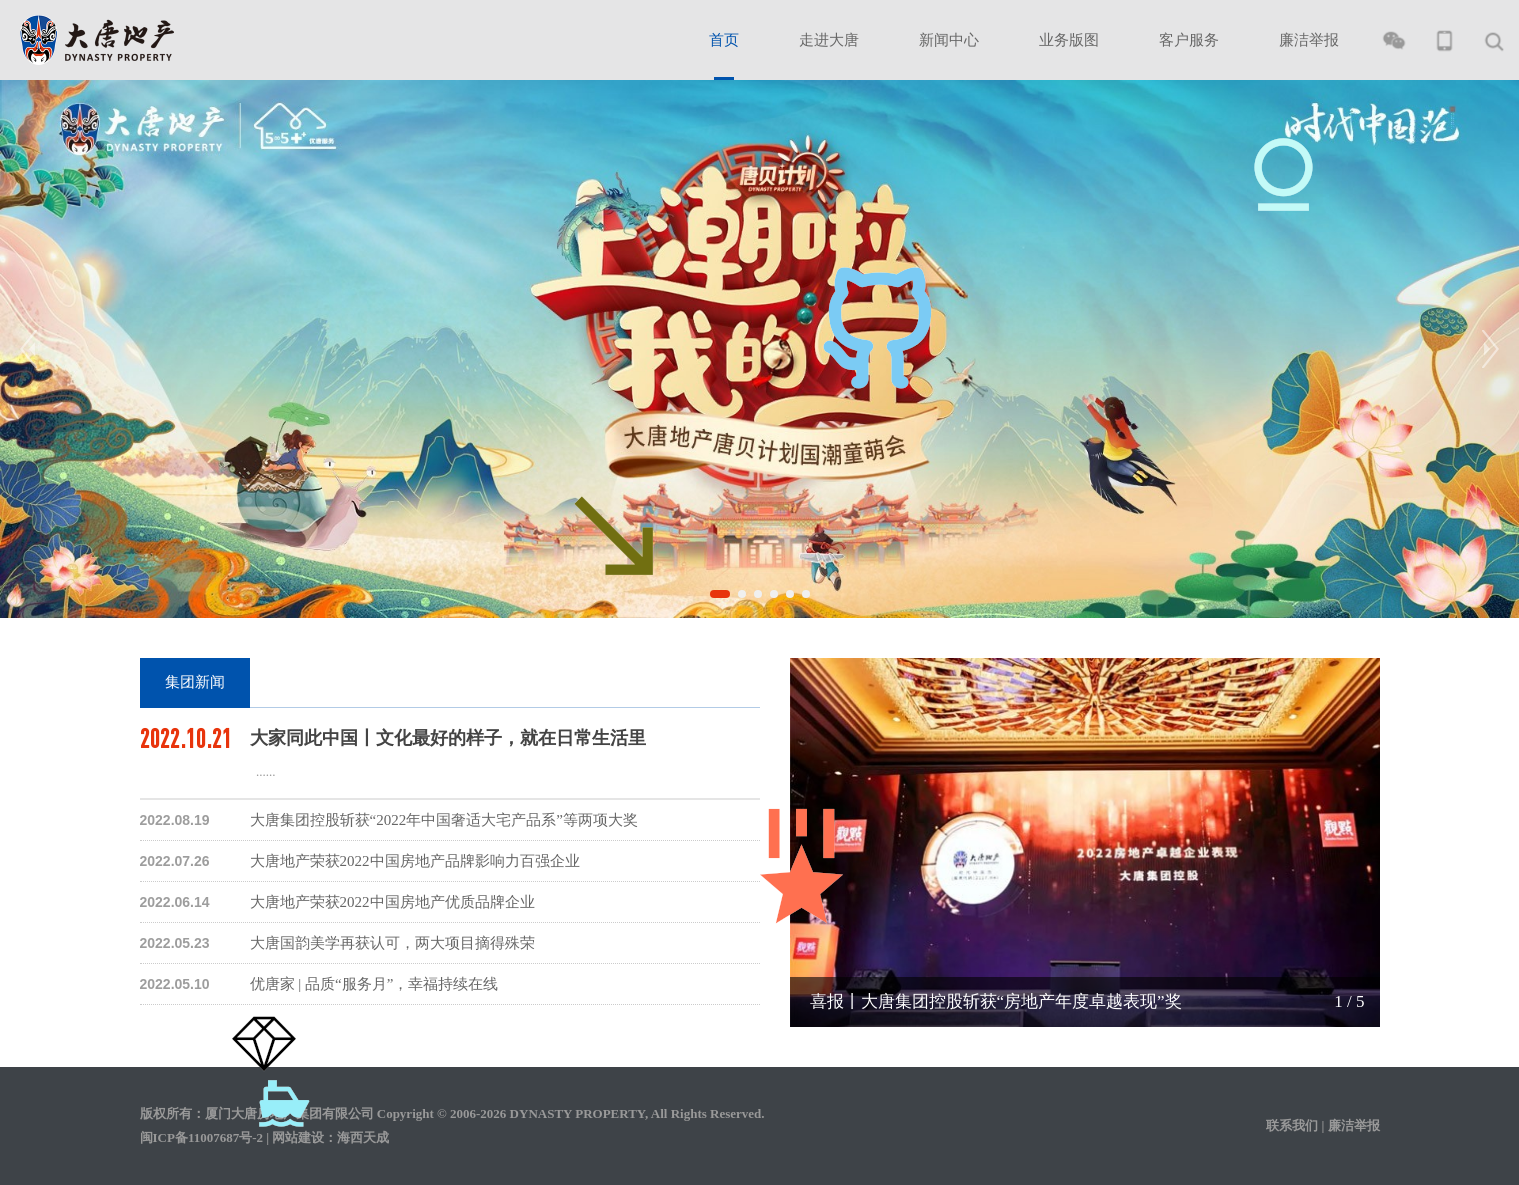 This screenshot has width=1519, height=1185. What do you see at coordinates (615, 537) in the screenshot?
I see `navigate to next section below` at bounding box center [615, 537].